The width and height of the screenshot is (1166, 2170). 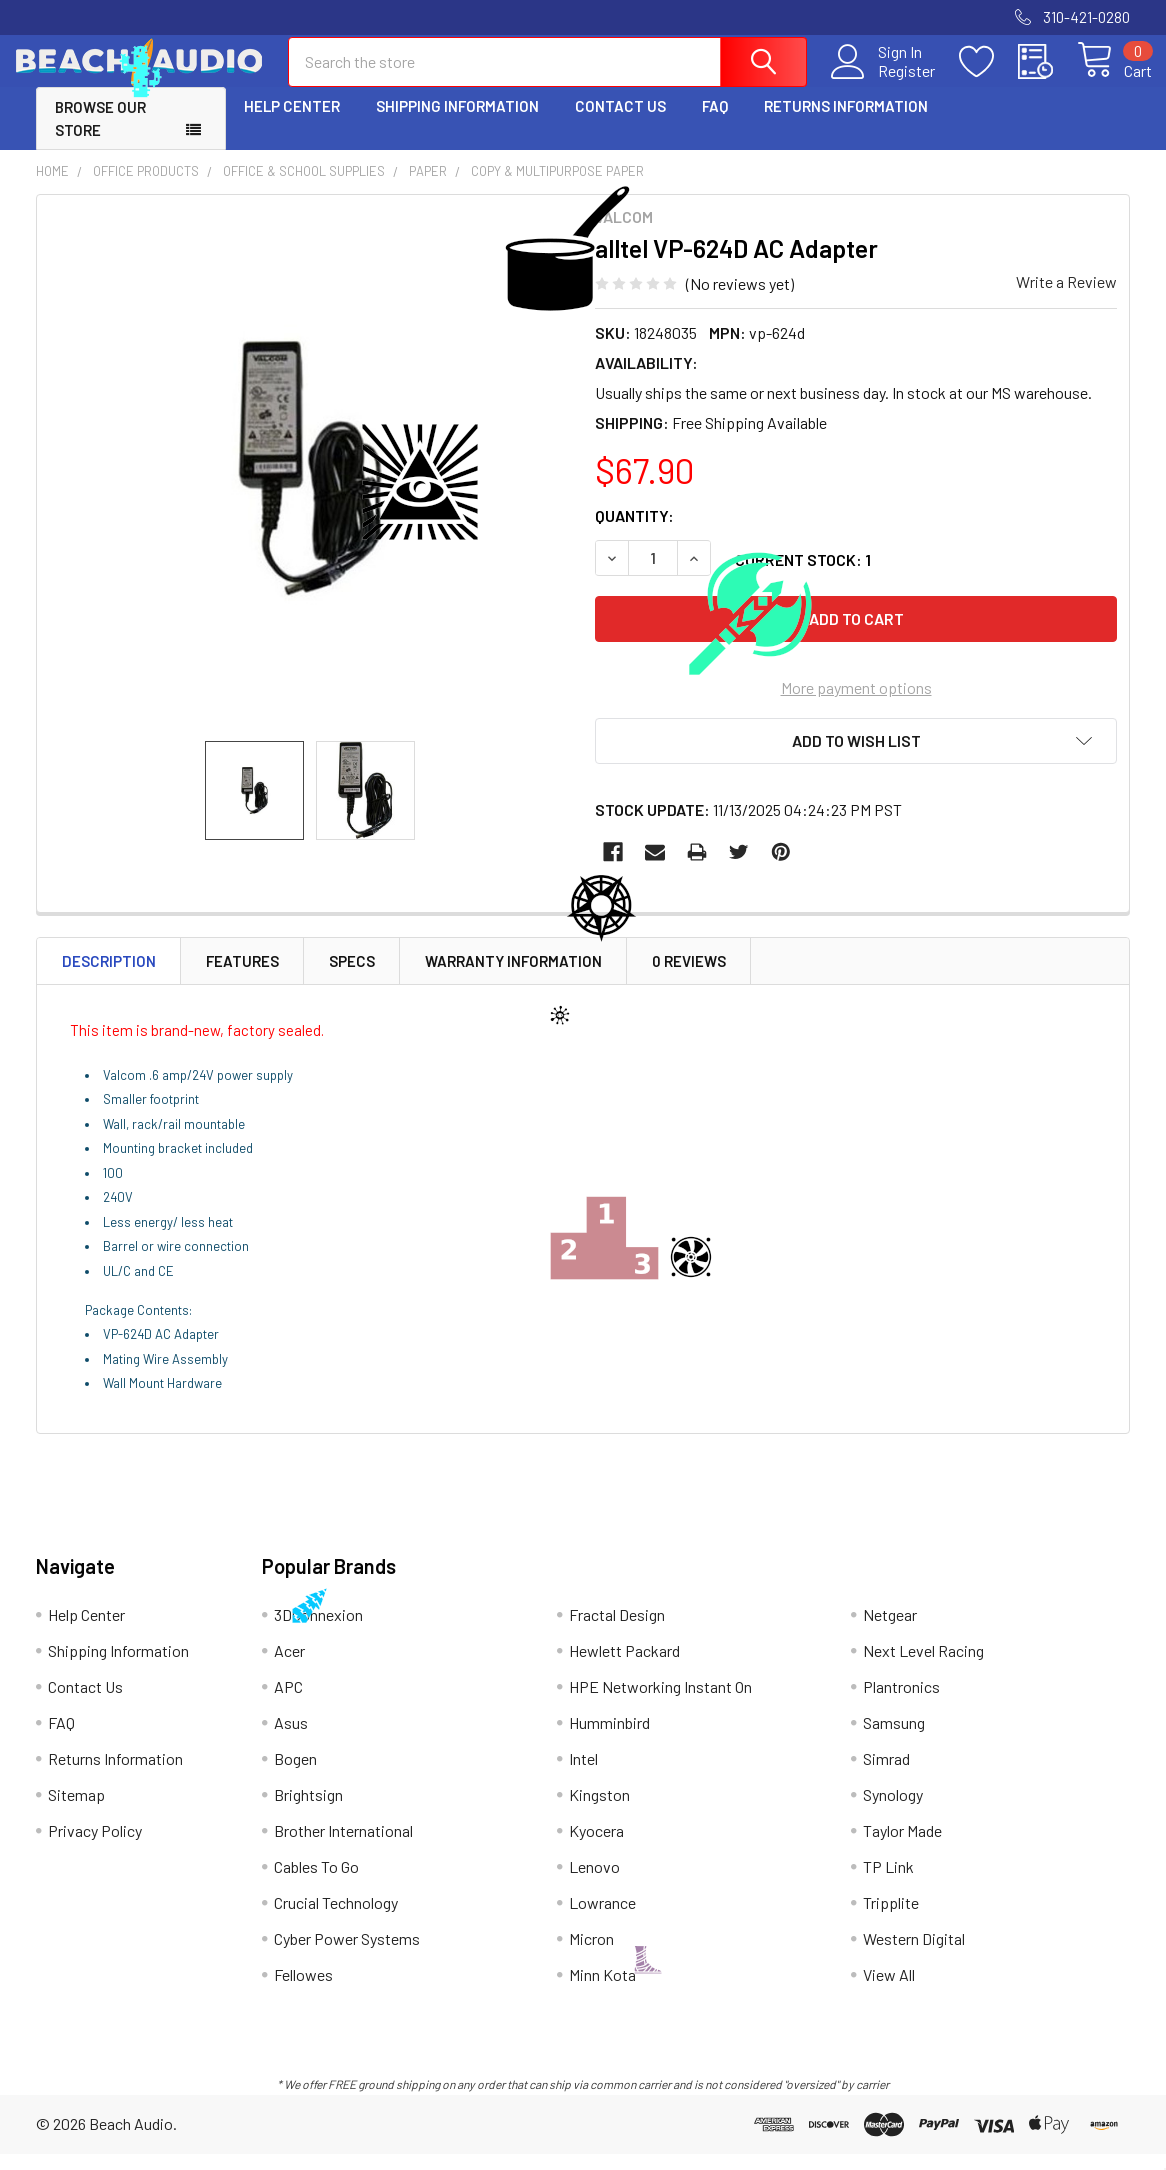 I want to click on indicates visibility or surveillance mode enabled, so click(x=420, y=482).